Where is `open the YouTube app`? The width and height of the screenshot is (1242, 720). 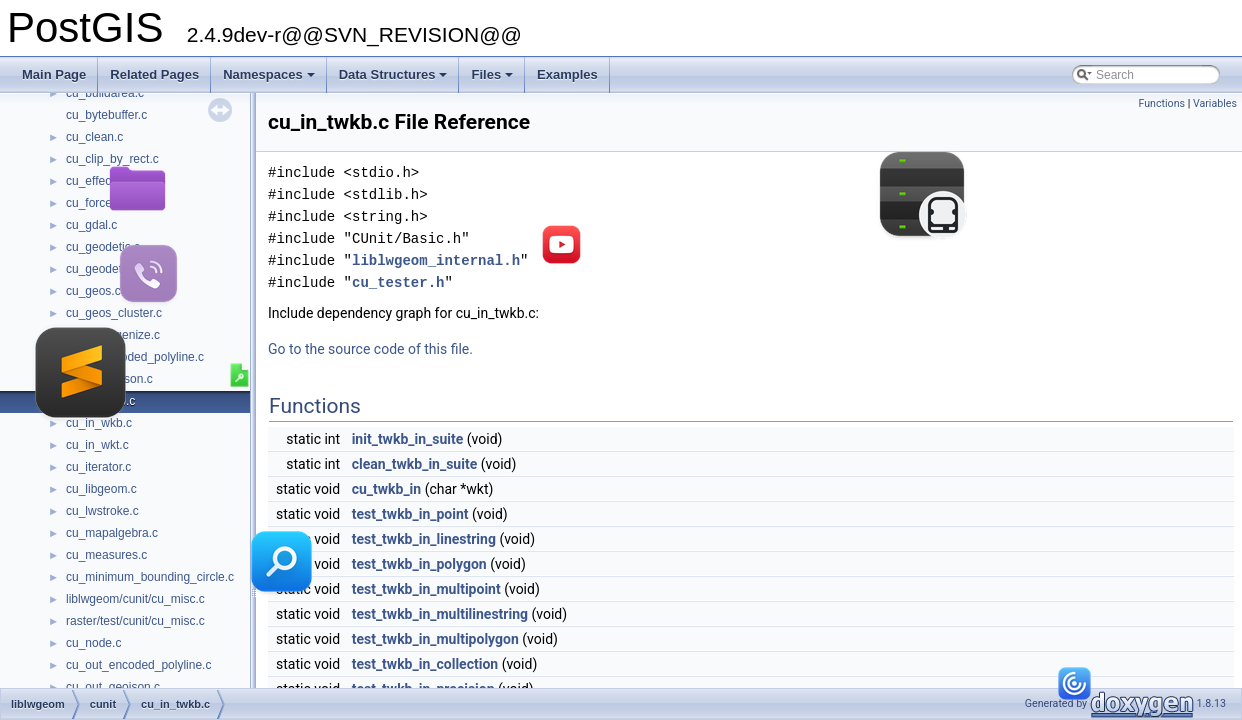
open the YouTube app is located at coordinates (561, 244).